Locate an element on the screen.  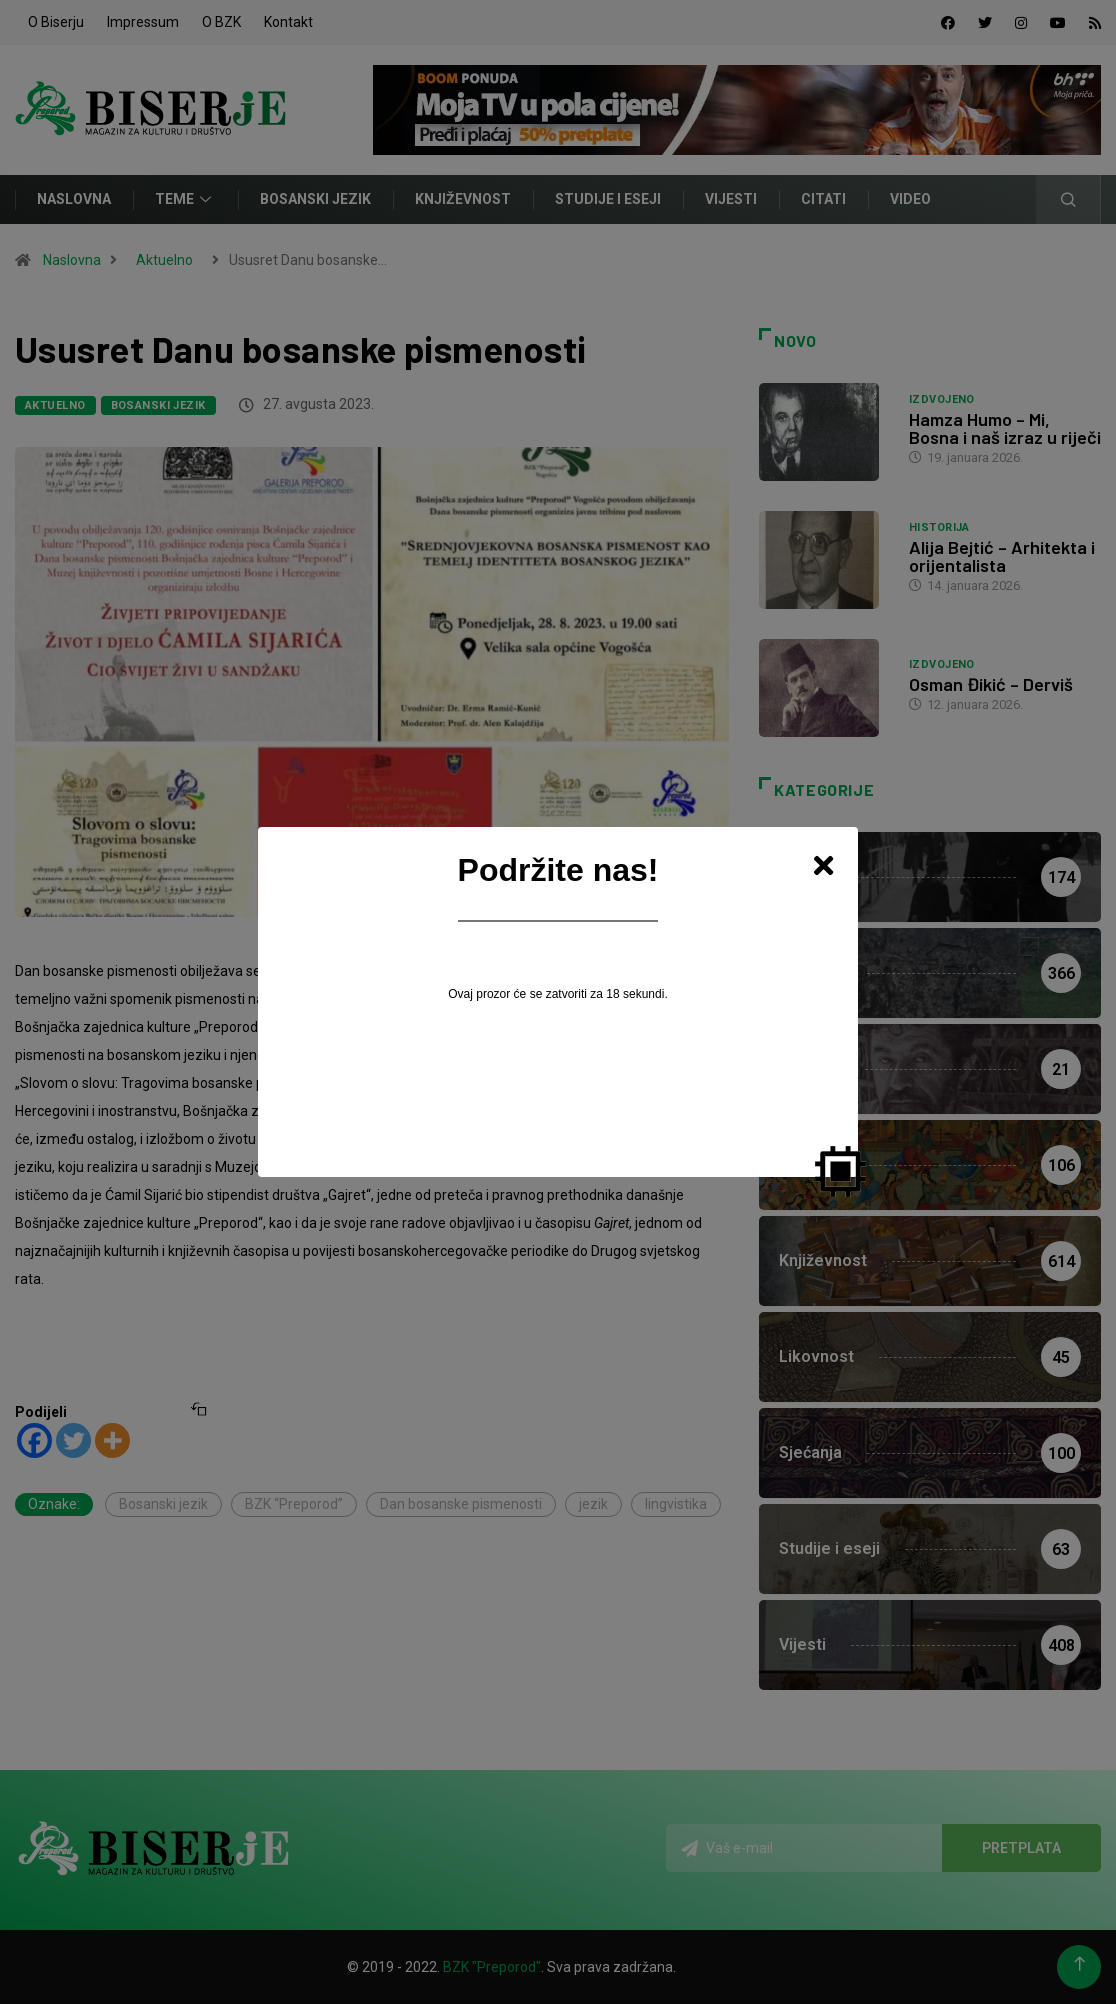
view CPU or processor information is located at coordinates (840, 1171).